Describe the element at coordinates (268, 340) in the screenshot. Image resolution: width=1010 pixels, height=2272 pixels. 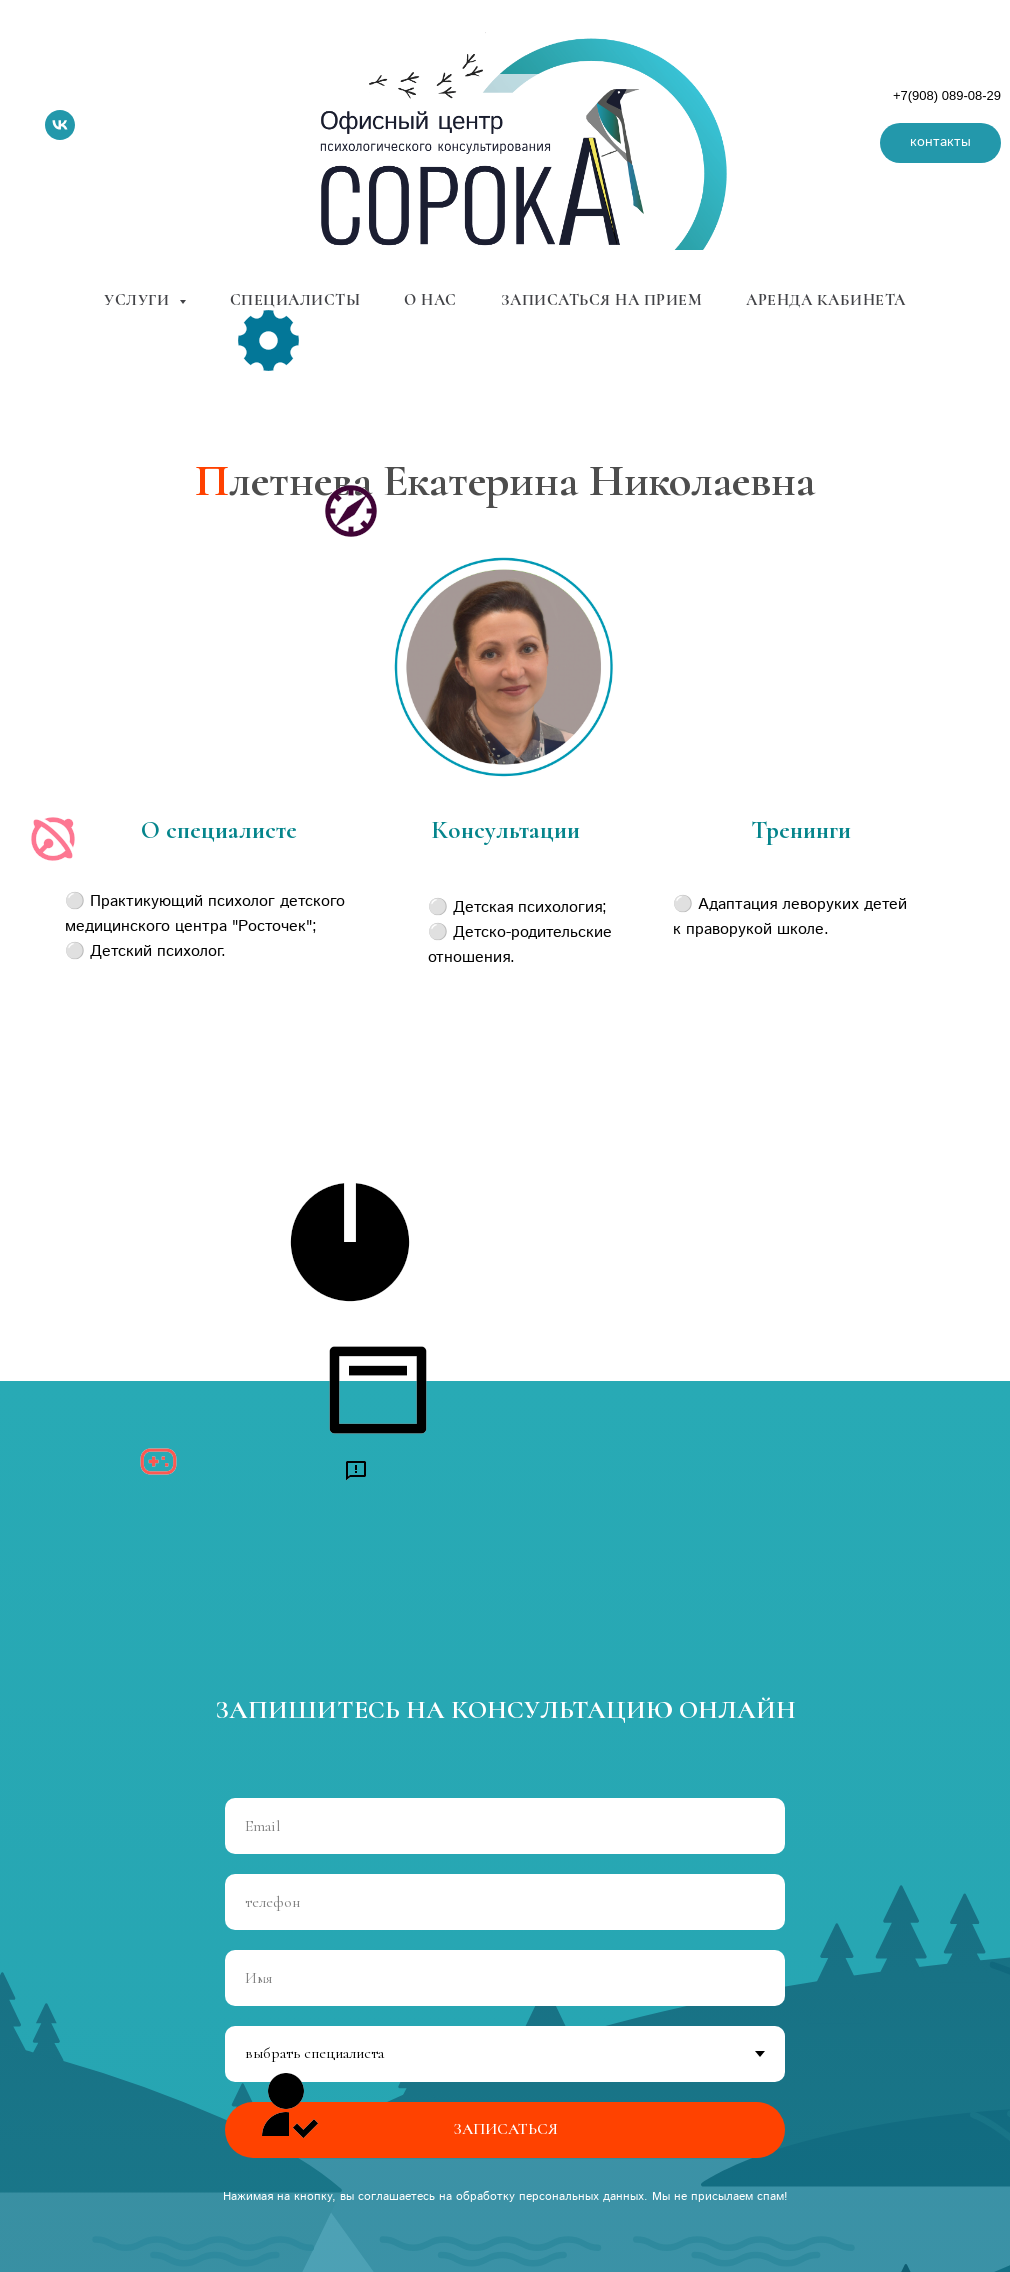
I see `access settings or preferences` at that location.